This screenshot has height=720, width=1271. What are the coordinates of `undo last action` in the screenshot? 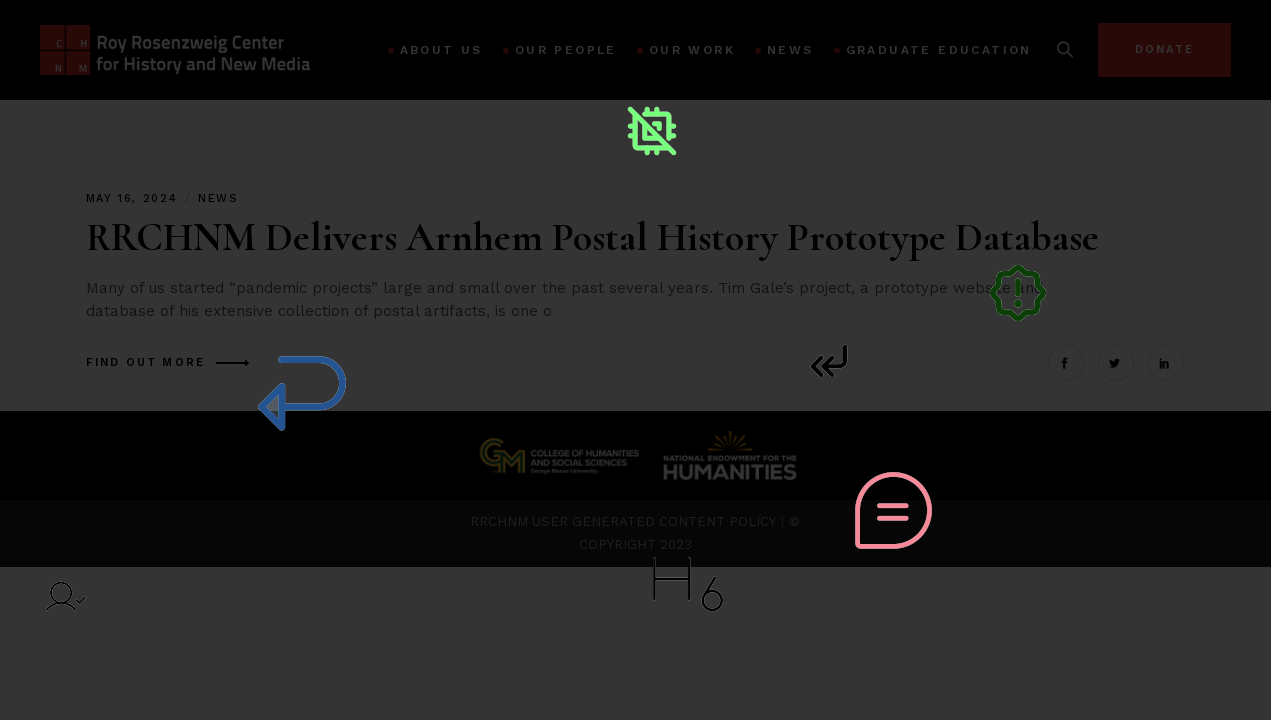 It's located at (302, 390).